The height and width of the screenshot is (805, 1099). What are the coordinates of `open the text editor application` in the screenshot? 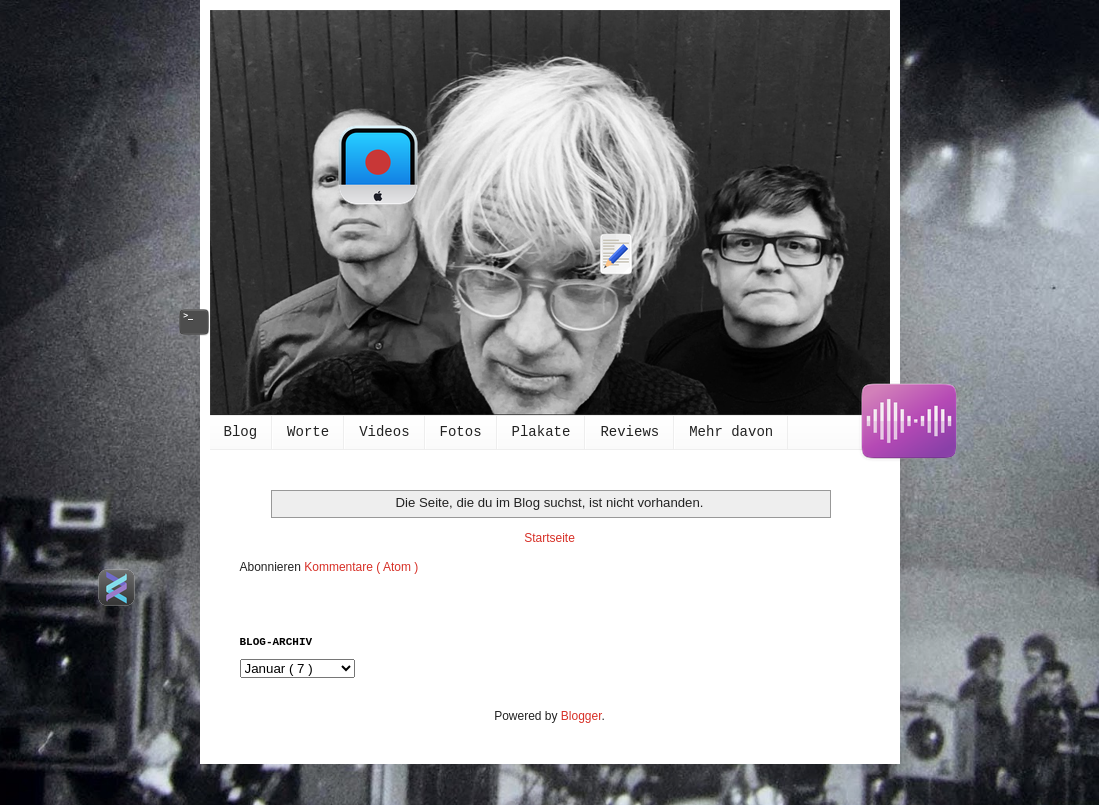 It's located at (616, 254).